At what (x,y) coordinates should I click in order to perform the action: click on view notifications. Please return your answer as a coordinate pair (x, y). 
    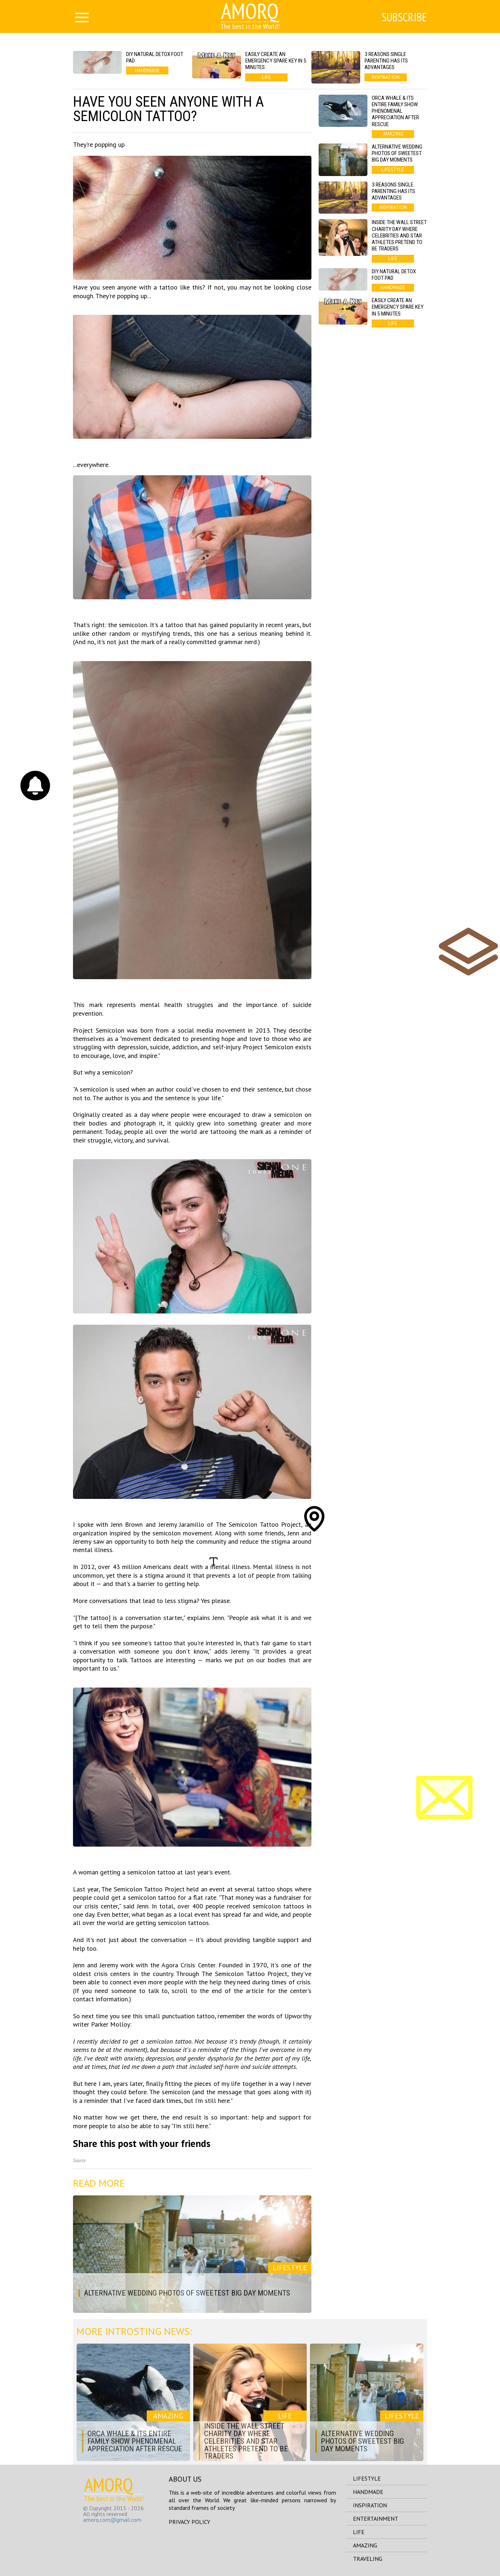
    Looking at the image, I should click on (35, 785).